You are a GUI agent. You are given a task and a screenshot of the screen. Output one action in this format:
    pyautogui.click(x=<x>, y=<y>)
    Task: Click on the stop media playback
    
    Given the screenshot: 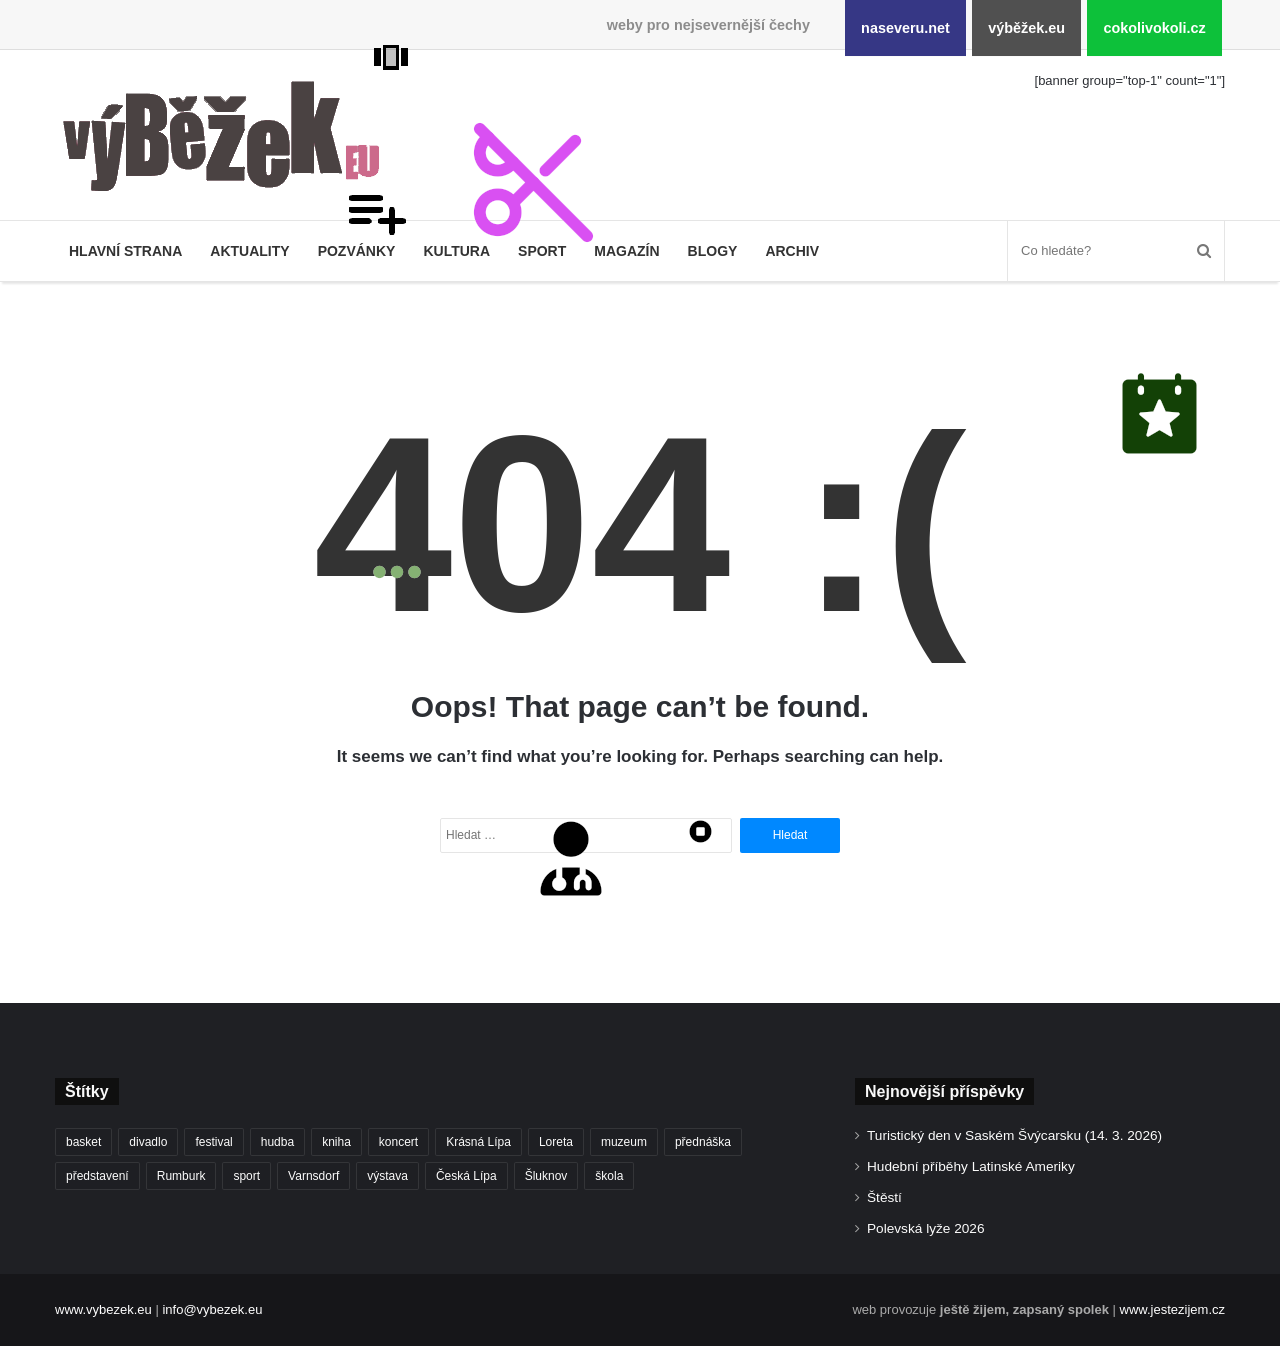 What is the action you would take?
    pyautogui.click(x=700, y=831)
    